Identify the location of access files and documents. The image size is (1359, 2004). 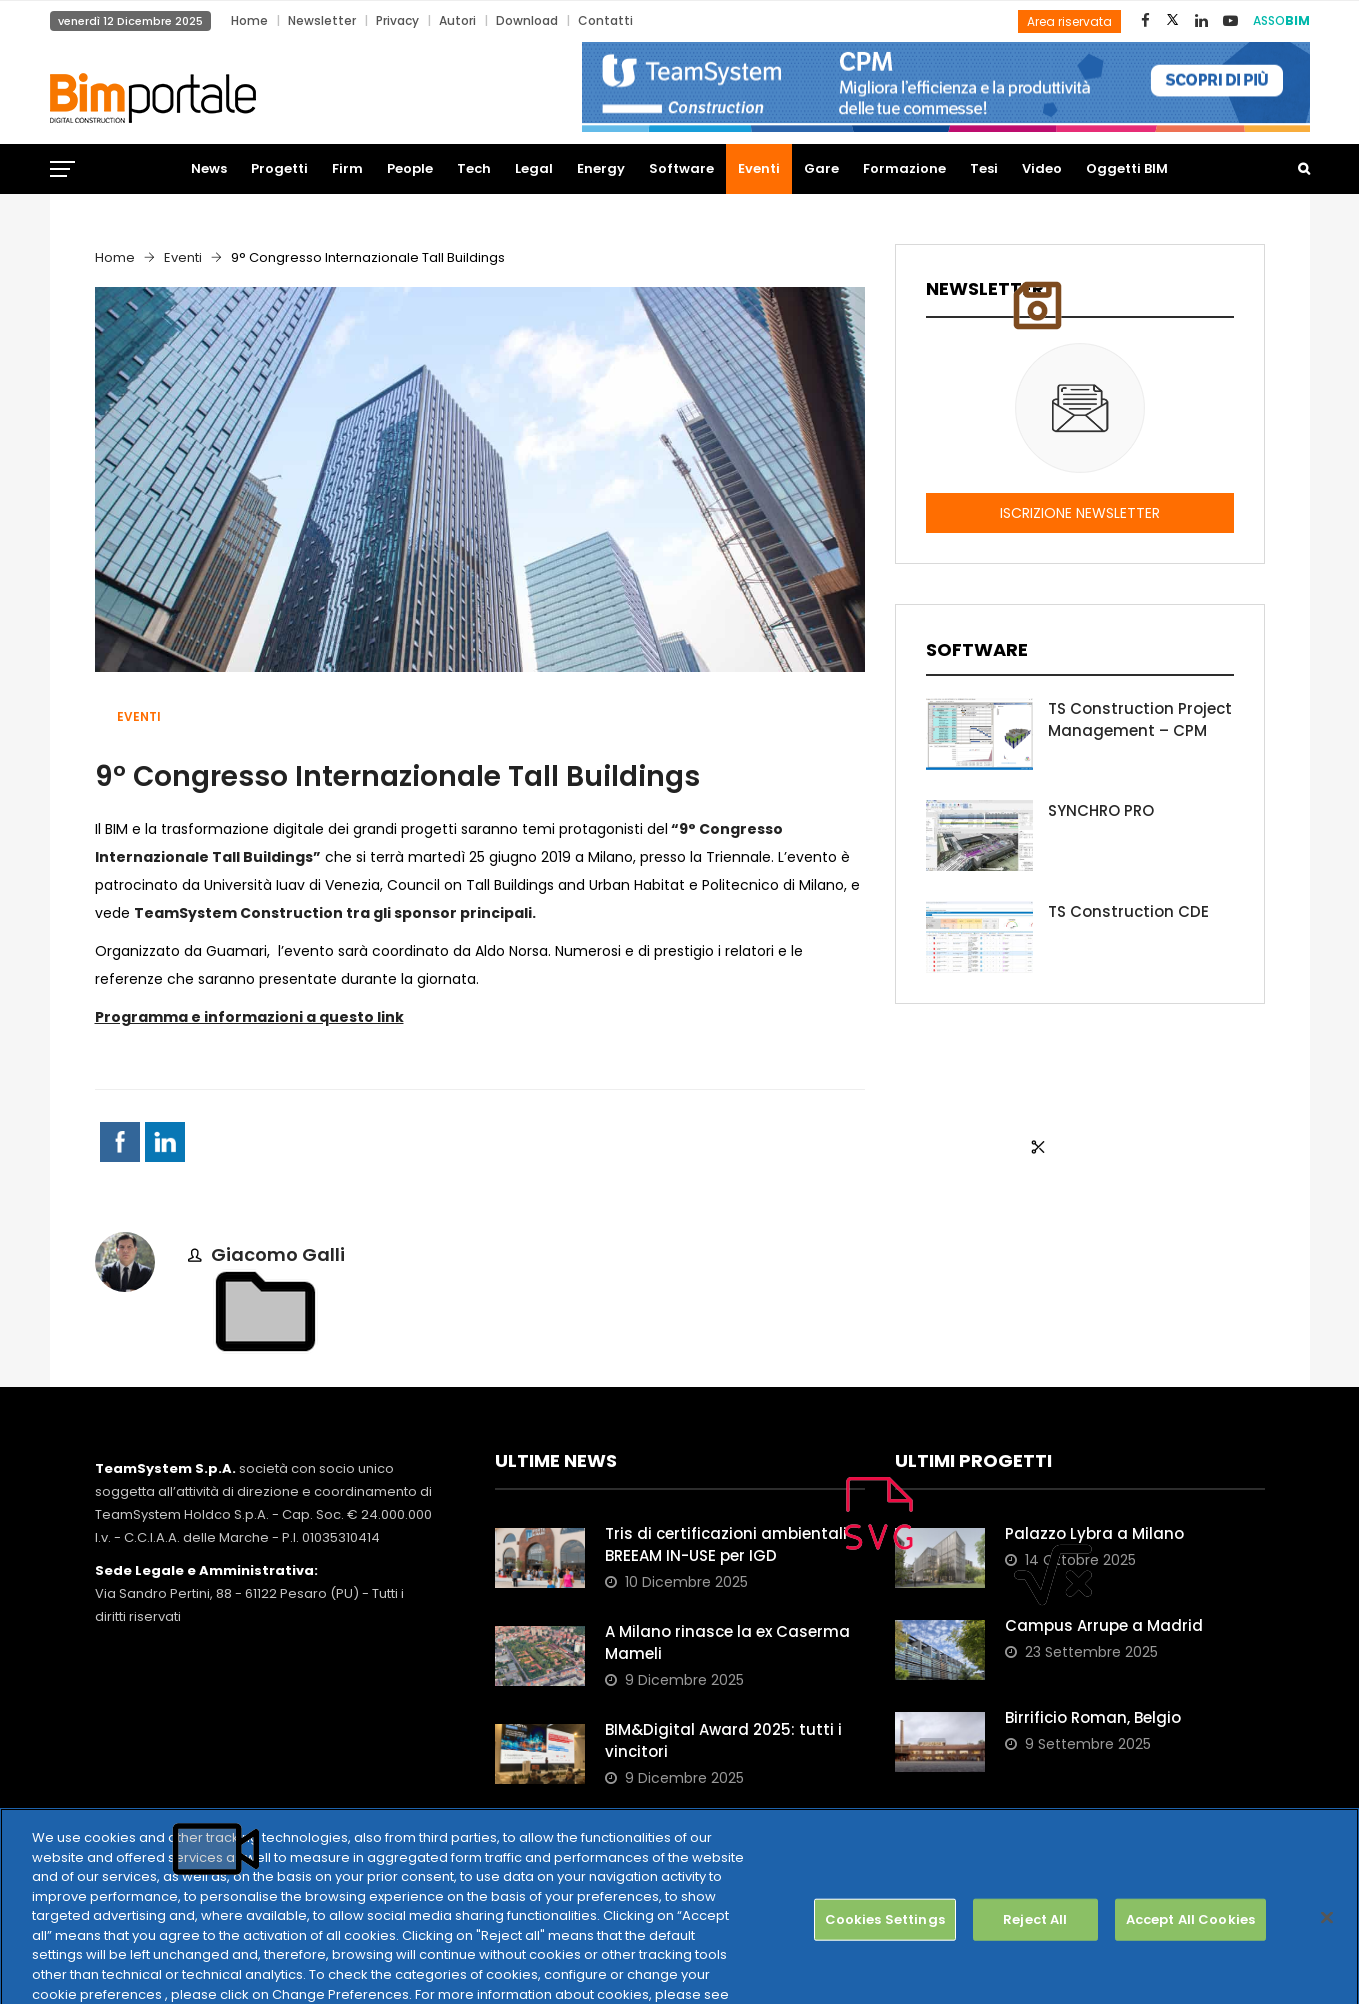
(265, 1311).